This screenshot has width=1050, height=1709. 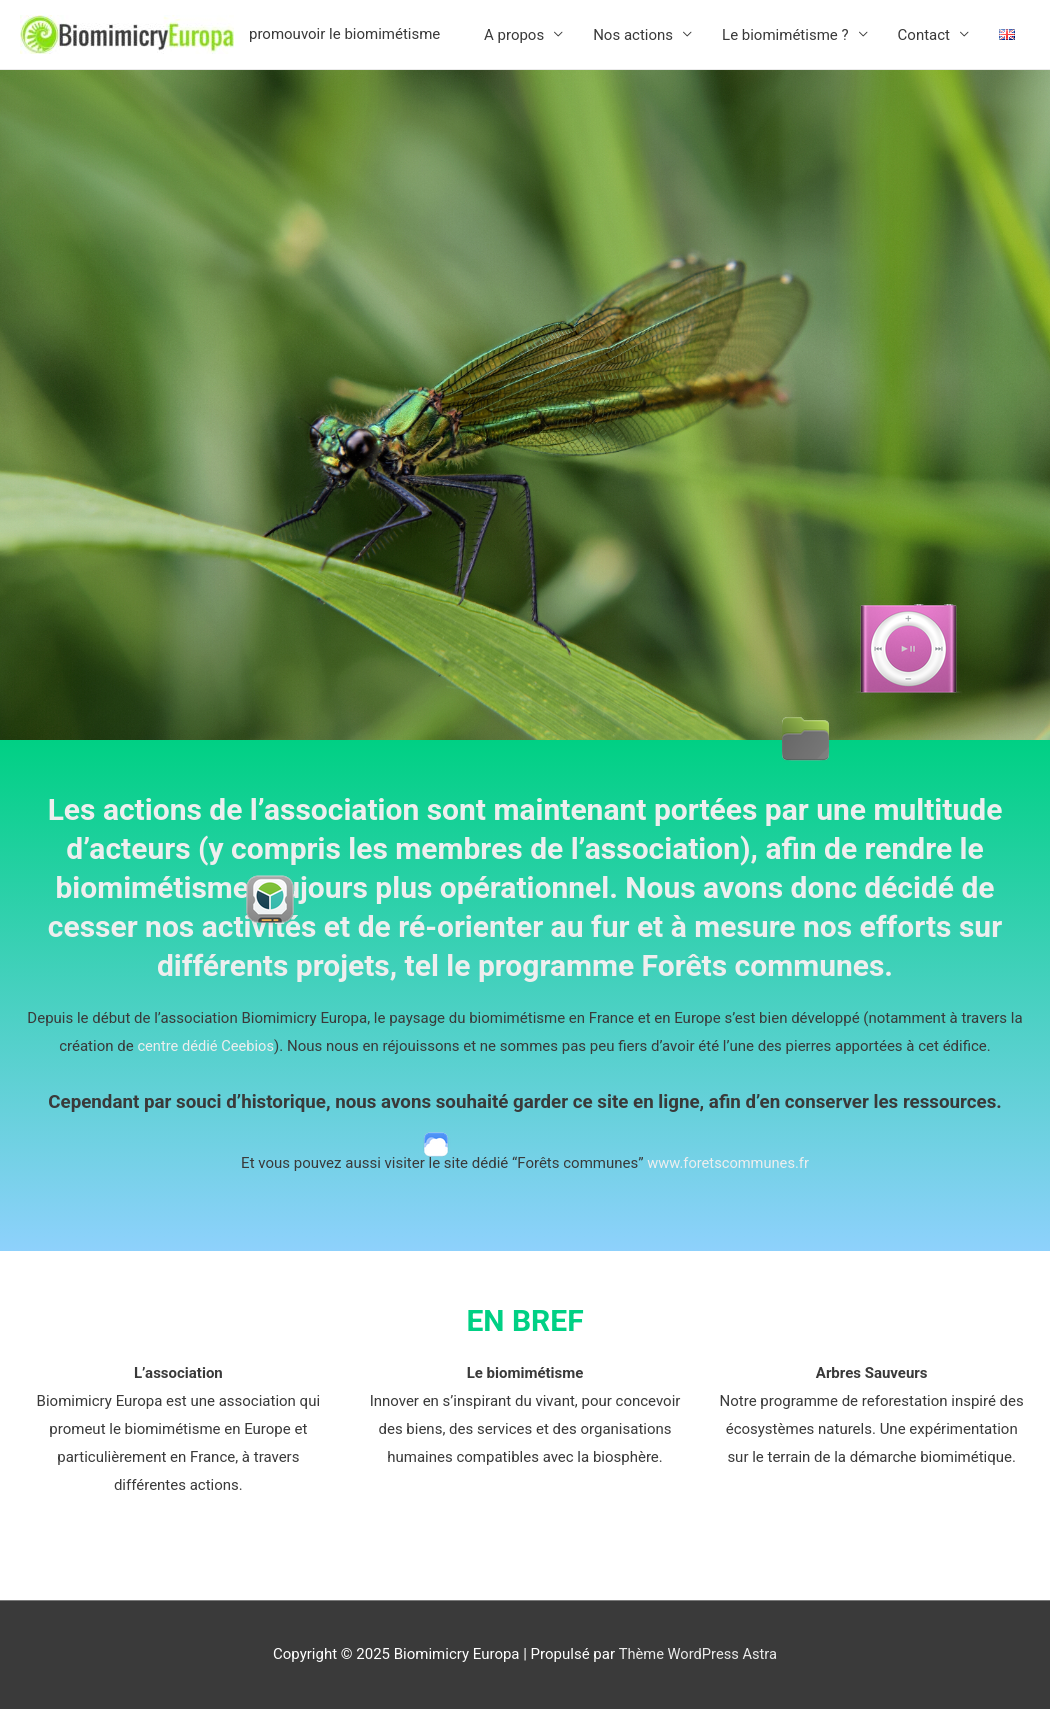 I want to click on an open folder displaying its contents, so click(x=805, y=738).